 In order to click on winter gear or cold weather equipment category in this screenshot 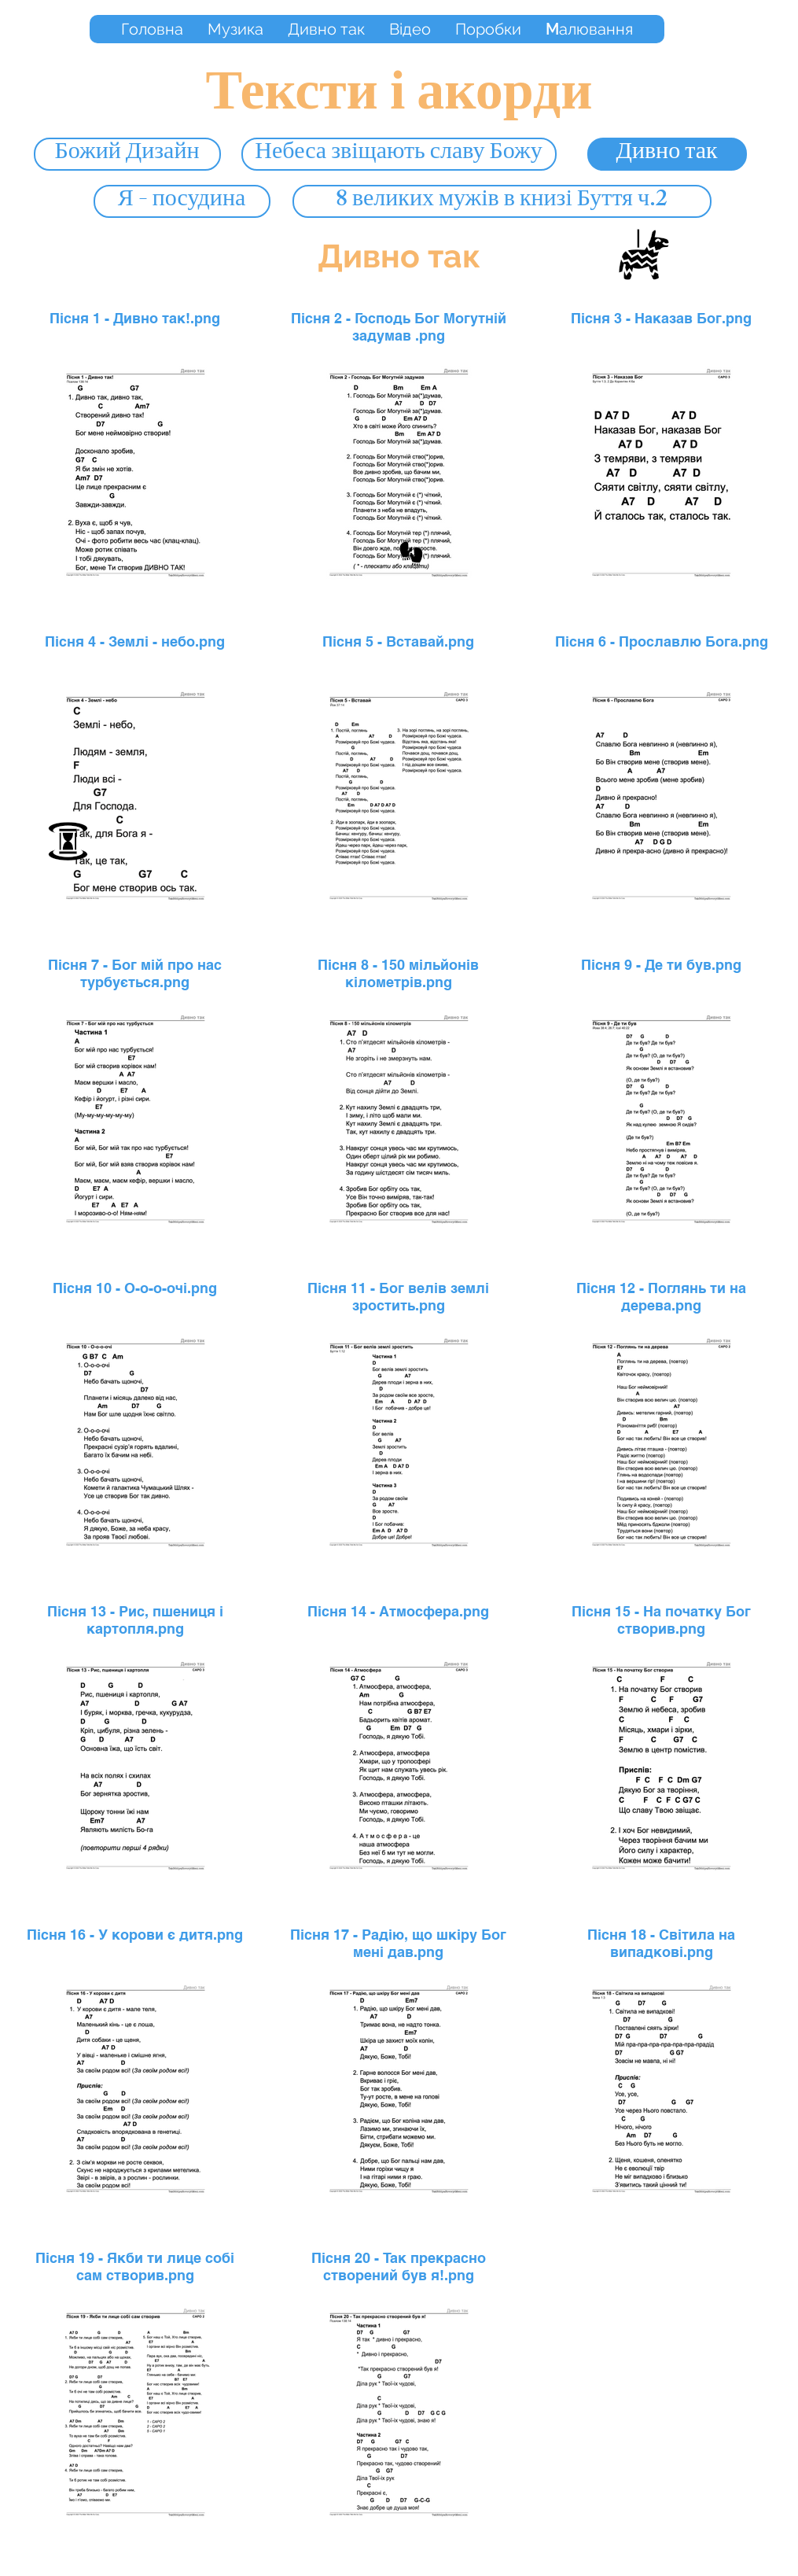, I will do `click(411, 554)`.